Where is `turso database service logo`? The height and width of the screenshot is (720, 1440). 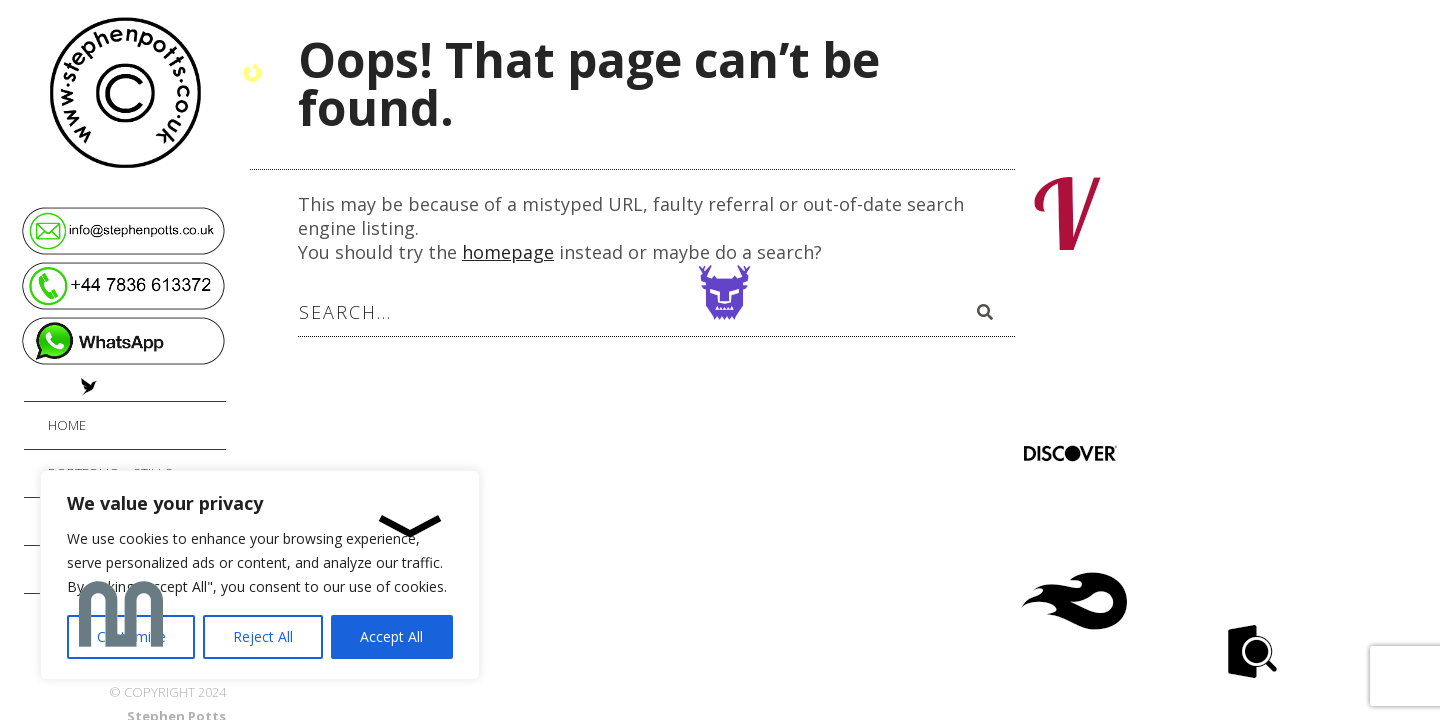 turso database service logo is located at coordinates (724, 292).